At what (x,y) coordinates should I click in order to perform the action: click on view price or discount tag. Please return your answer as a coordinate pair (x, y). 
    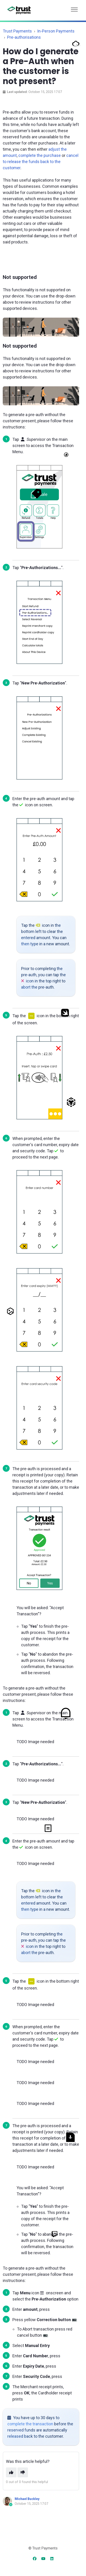
    Looking at the image, I should click on (37, 493).